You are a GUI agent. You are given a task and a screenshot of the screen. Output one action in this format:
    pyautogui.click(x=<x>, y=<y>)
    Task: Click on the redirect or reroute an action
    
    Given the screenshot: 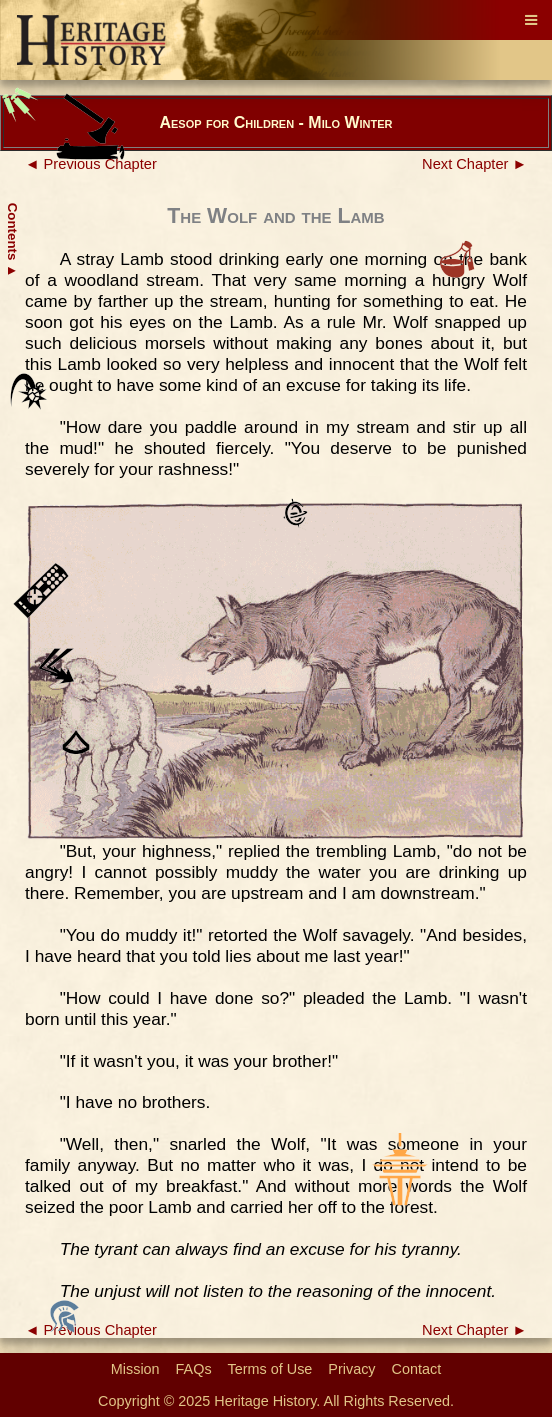 What is the action you would take?
    pyautogui.click(x=56, y=666)
    